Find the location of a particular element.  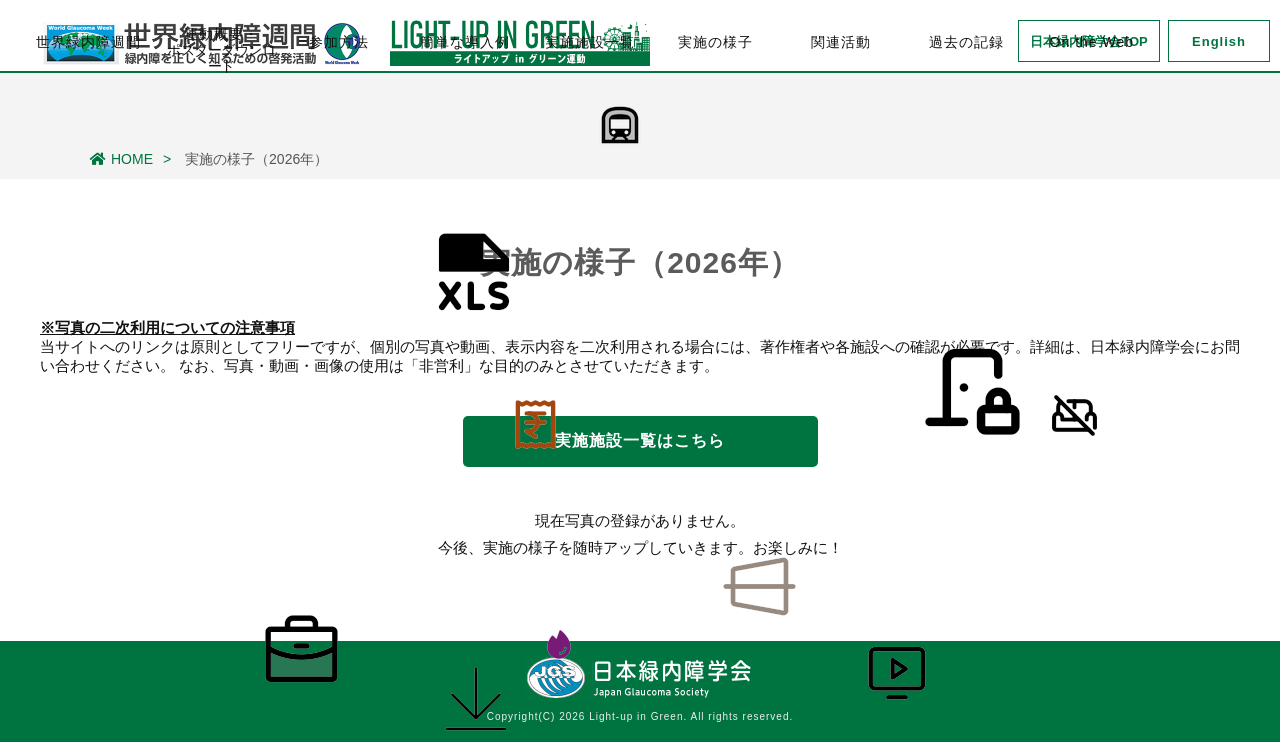

view transaction receipt in indian rupees is located at coordinates (535, 424).